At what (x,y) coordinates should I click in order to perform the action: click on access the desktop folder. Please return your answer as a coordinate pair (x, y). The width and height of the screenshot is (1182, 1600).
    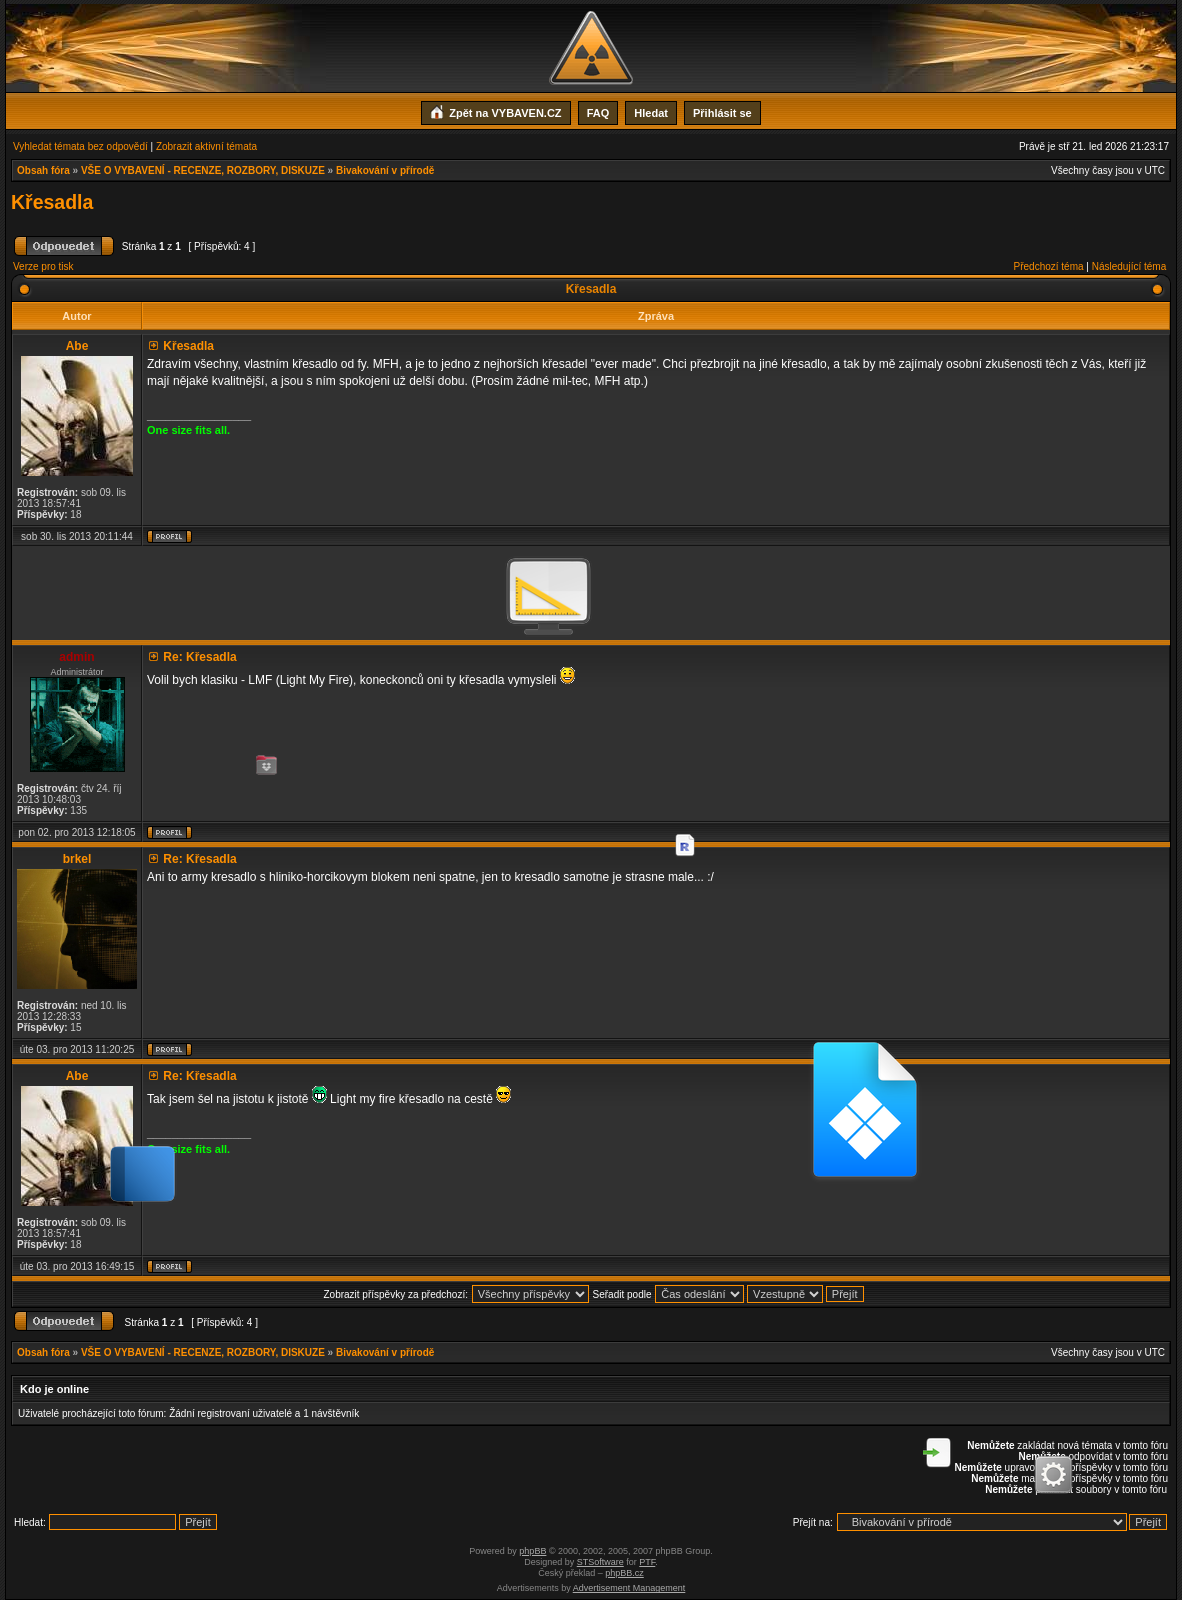
    Looking at the image, I should click on (142, 1171).